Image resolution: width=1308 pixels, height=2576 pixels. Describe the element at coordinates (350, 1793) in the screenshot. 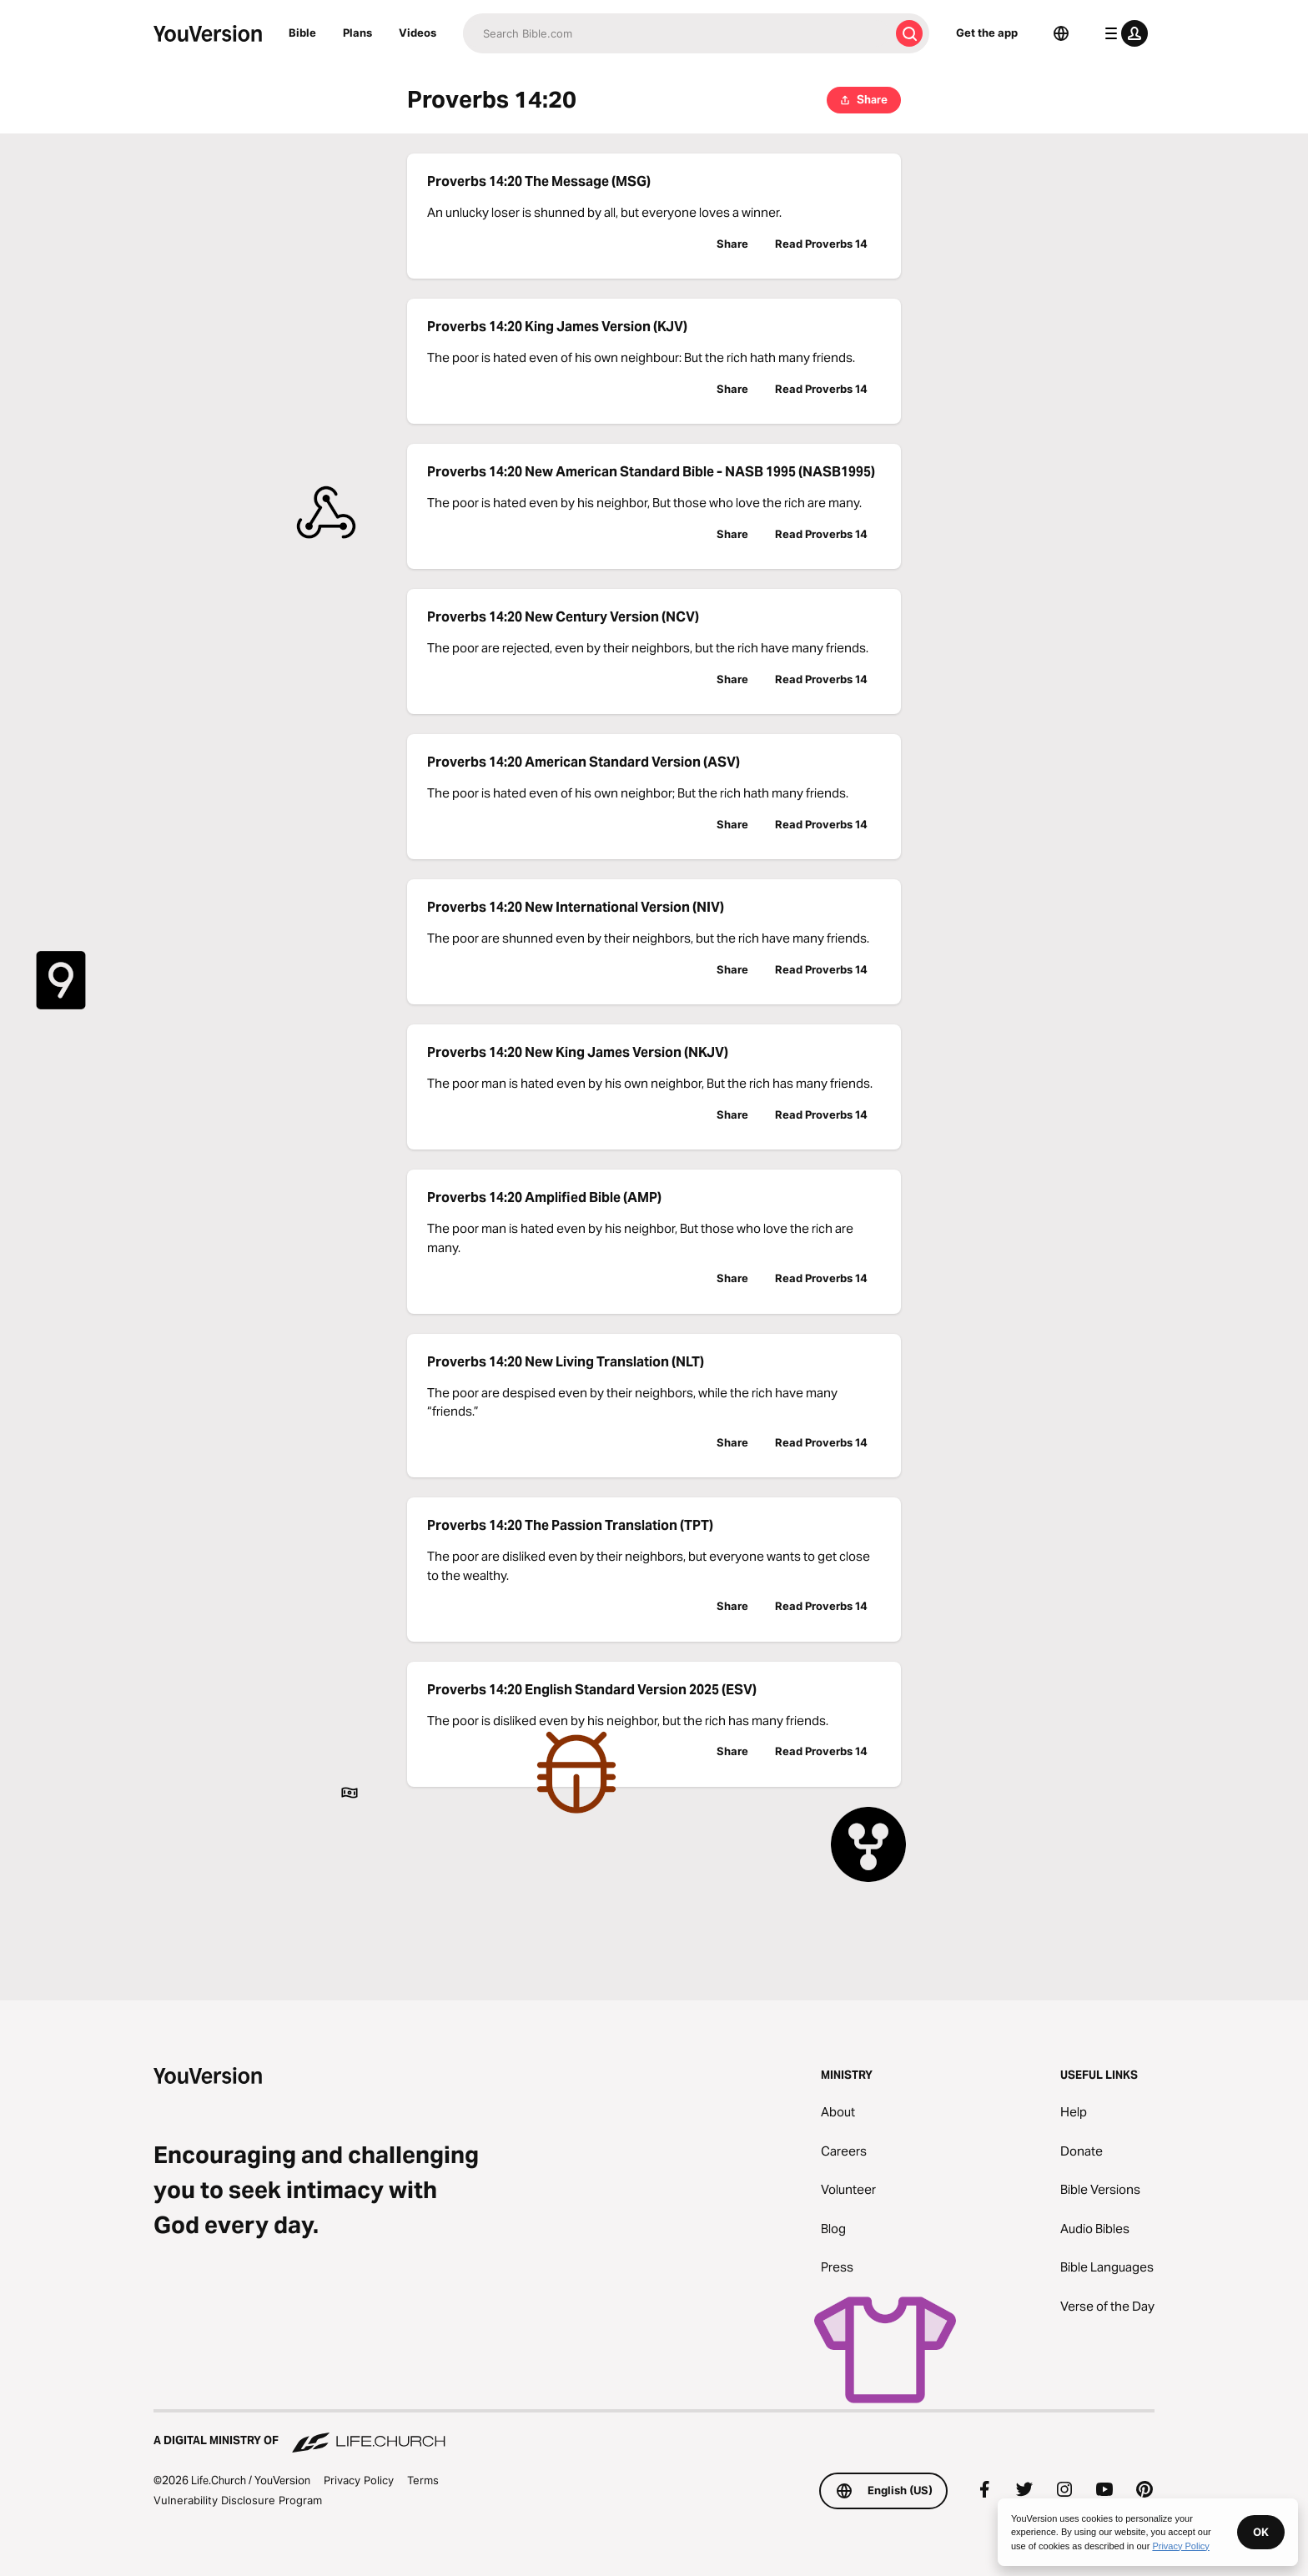

I see `view currency or payment options` at that location.